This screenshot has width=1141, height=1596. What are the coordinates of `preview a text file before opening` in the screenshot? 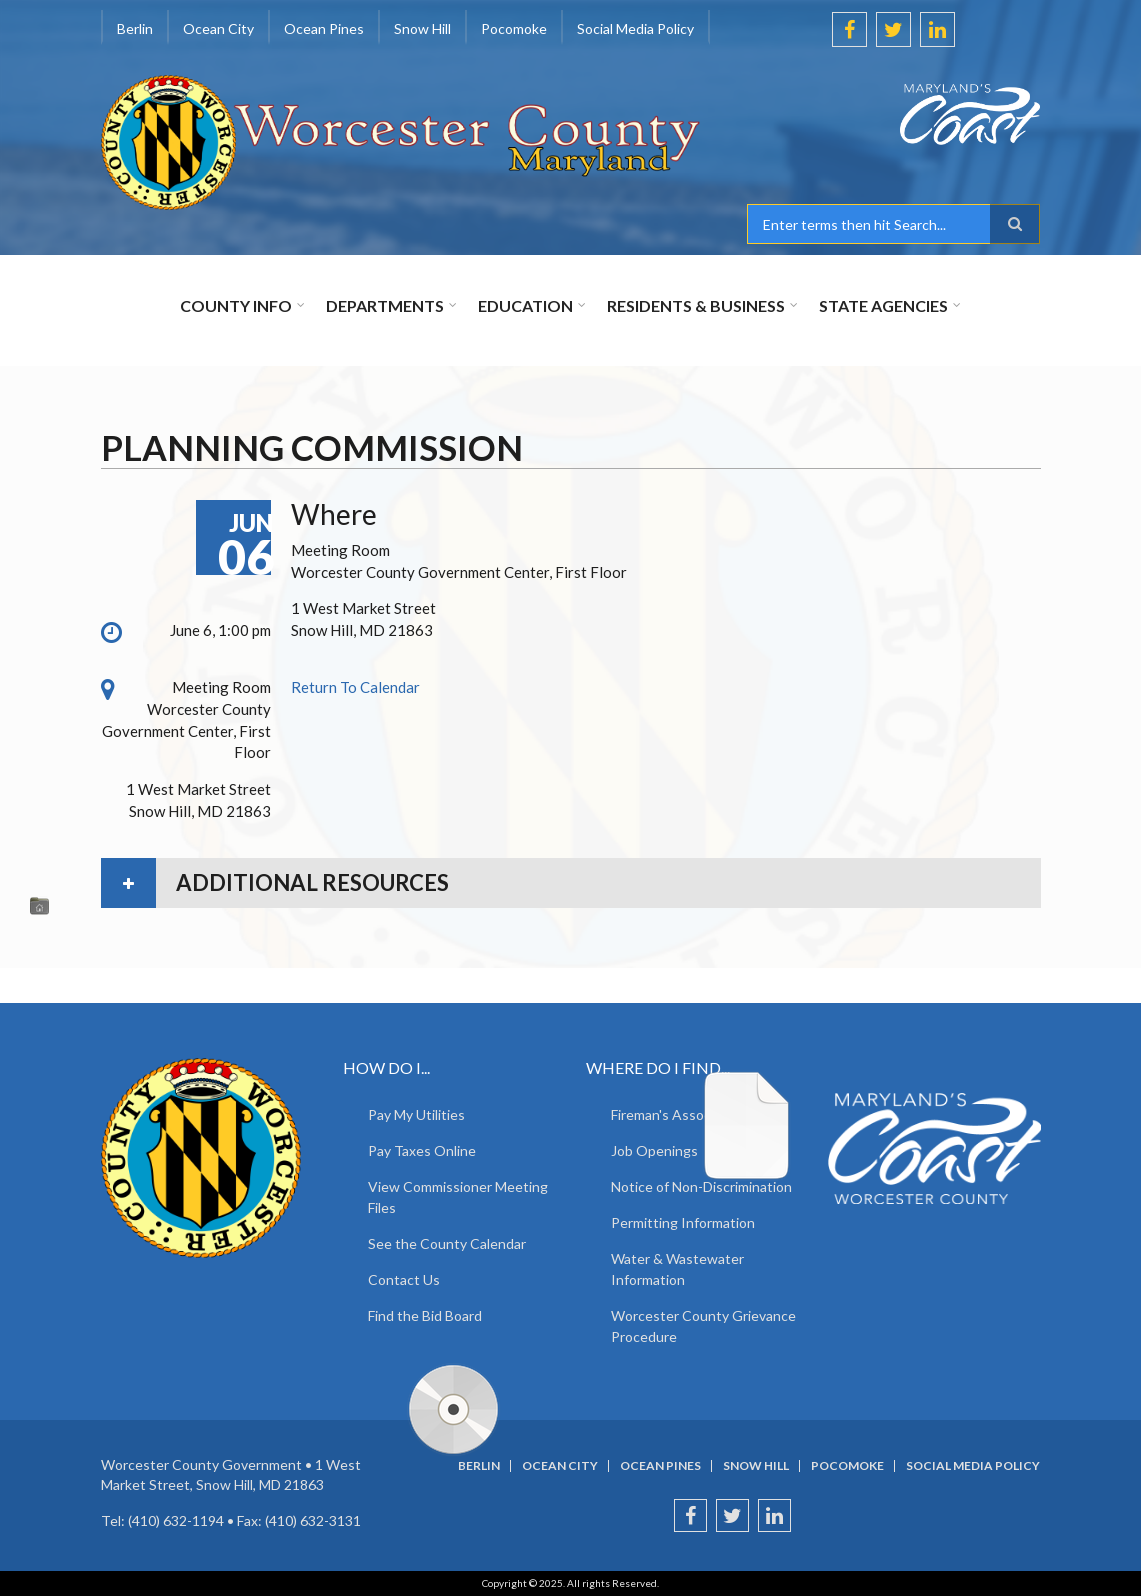 It's located at (746, 1125).